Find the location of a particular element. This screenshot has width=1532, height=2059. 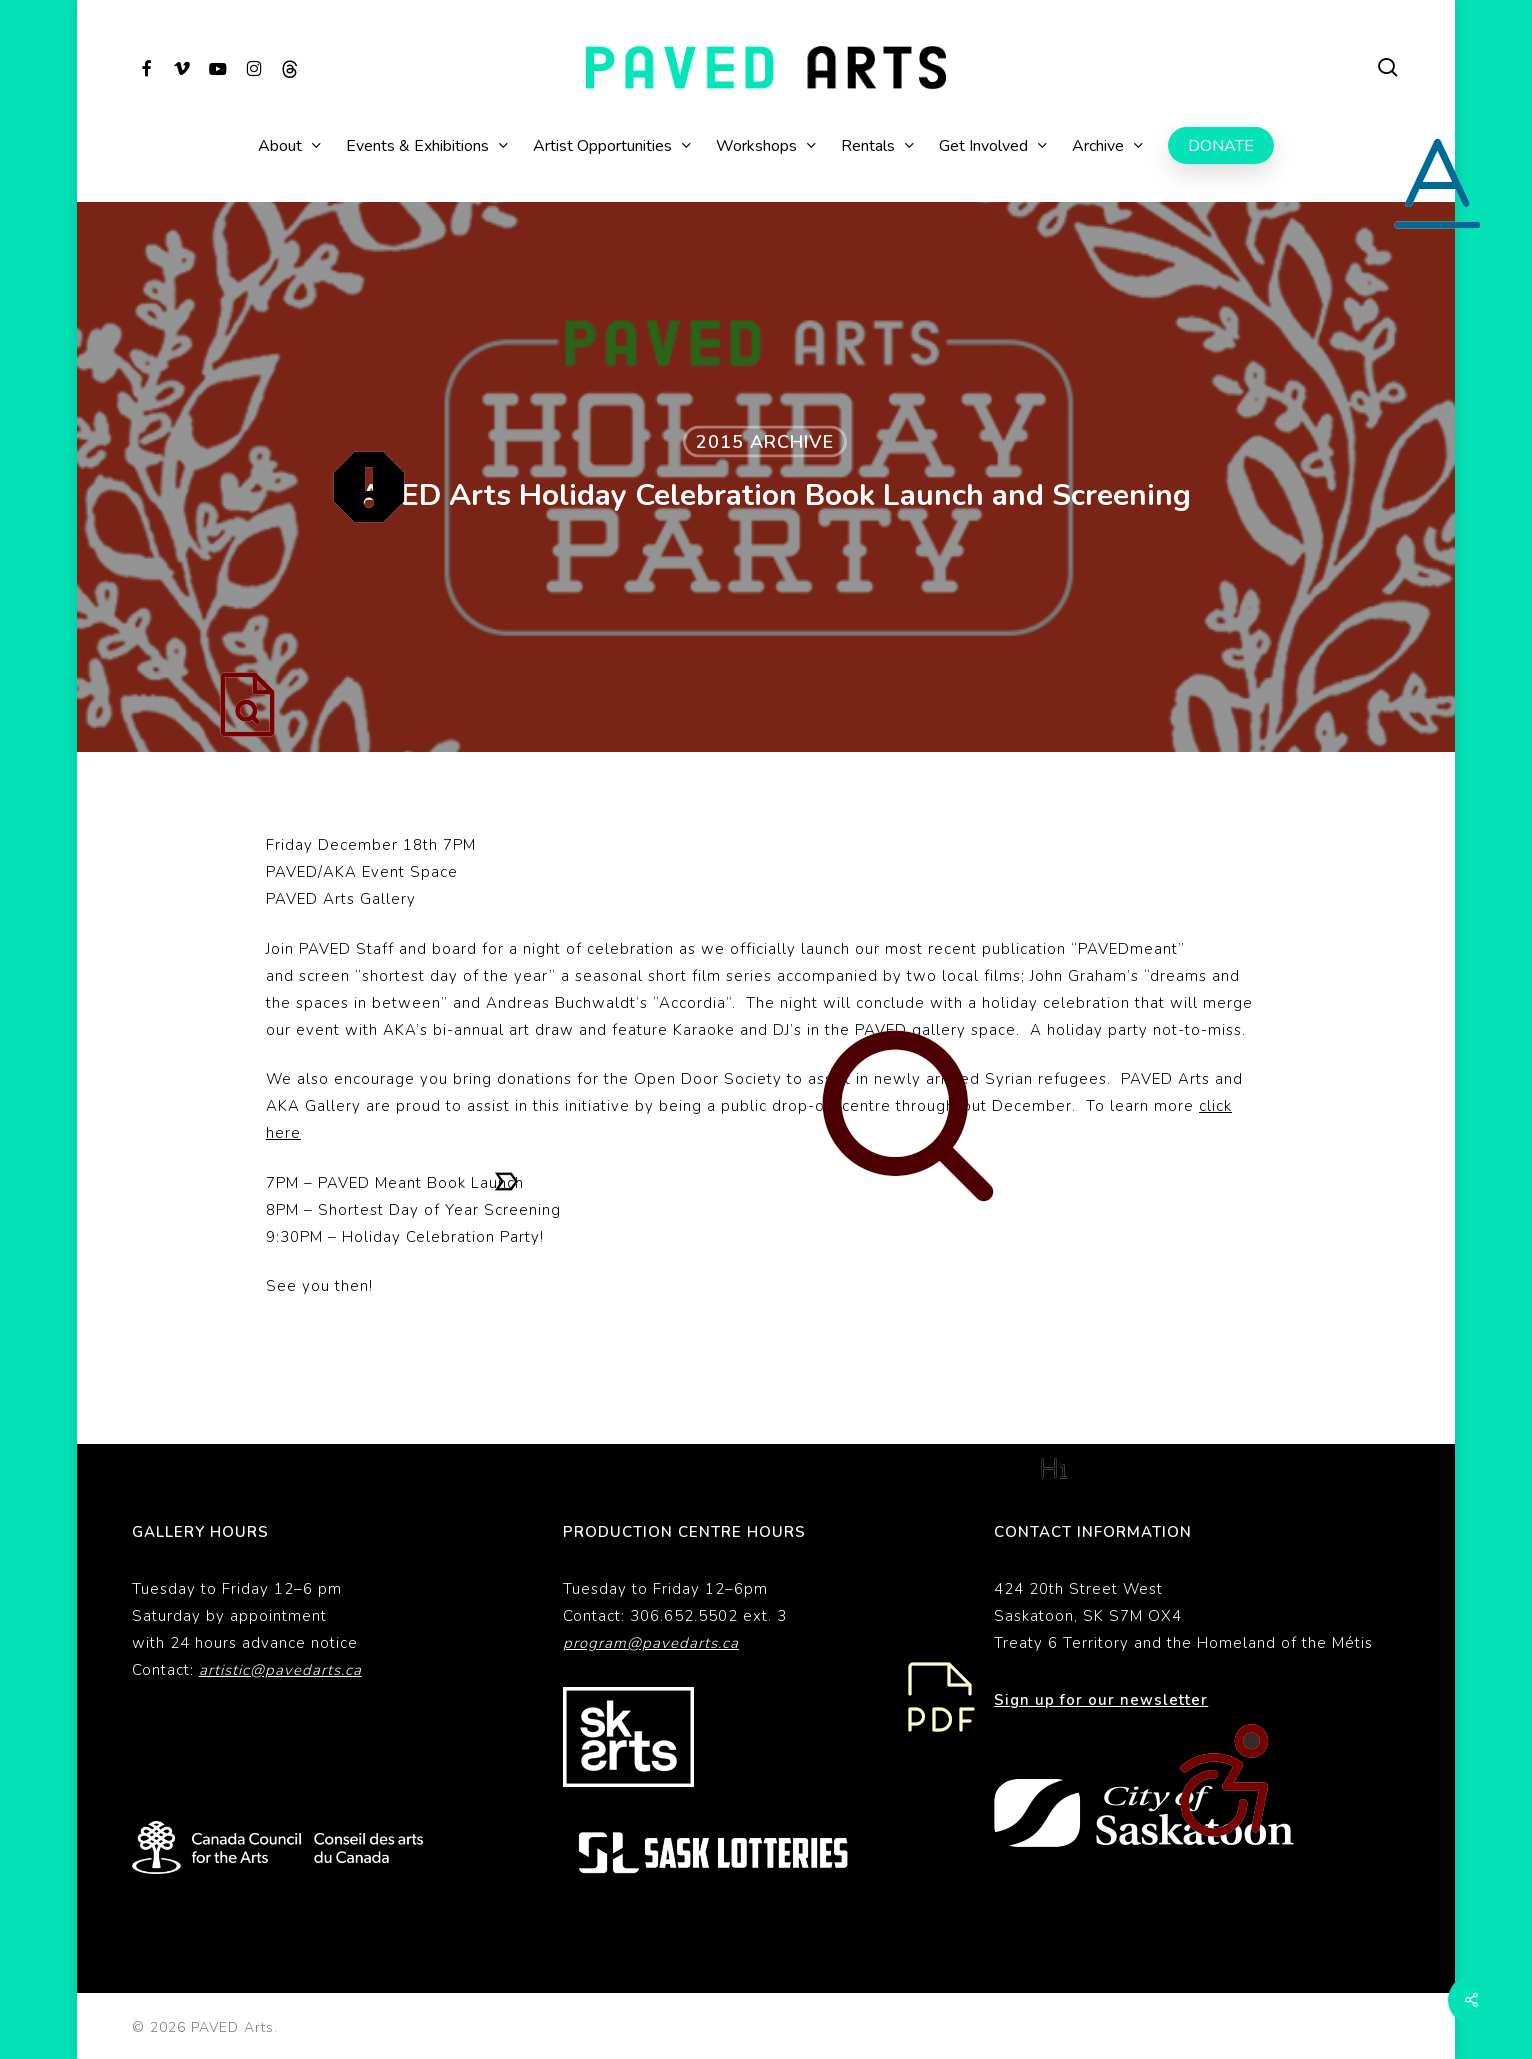

search within a document or file is located at coordinates (247, 704).